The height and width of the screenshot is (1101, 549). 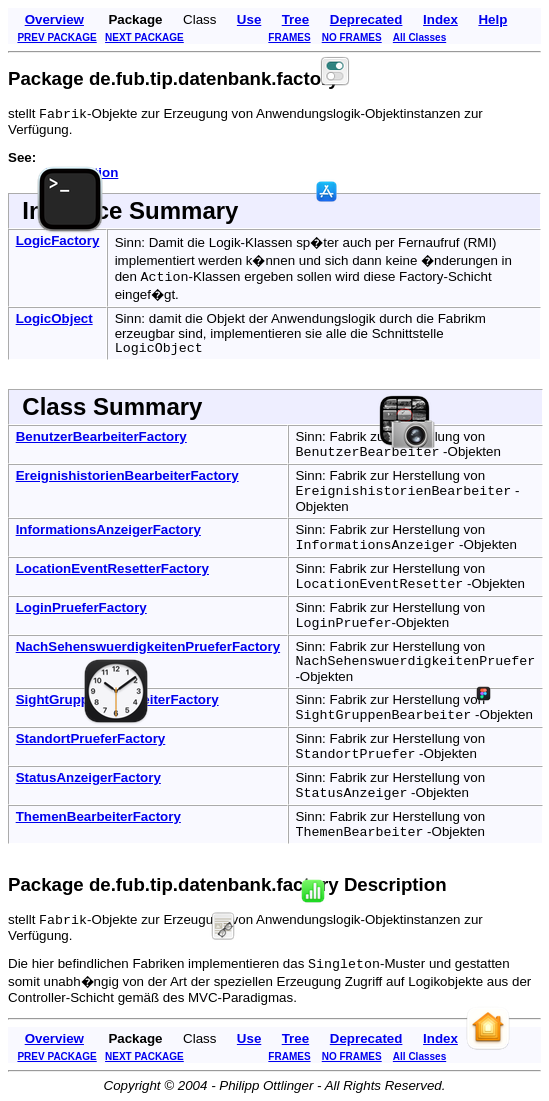 What do you see at coordinates (223, 926) in the screenshot?
I see `open office productivity applications` at bounding box center [223, 926].